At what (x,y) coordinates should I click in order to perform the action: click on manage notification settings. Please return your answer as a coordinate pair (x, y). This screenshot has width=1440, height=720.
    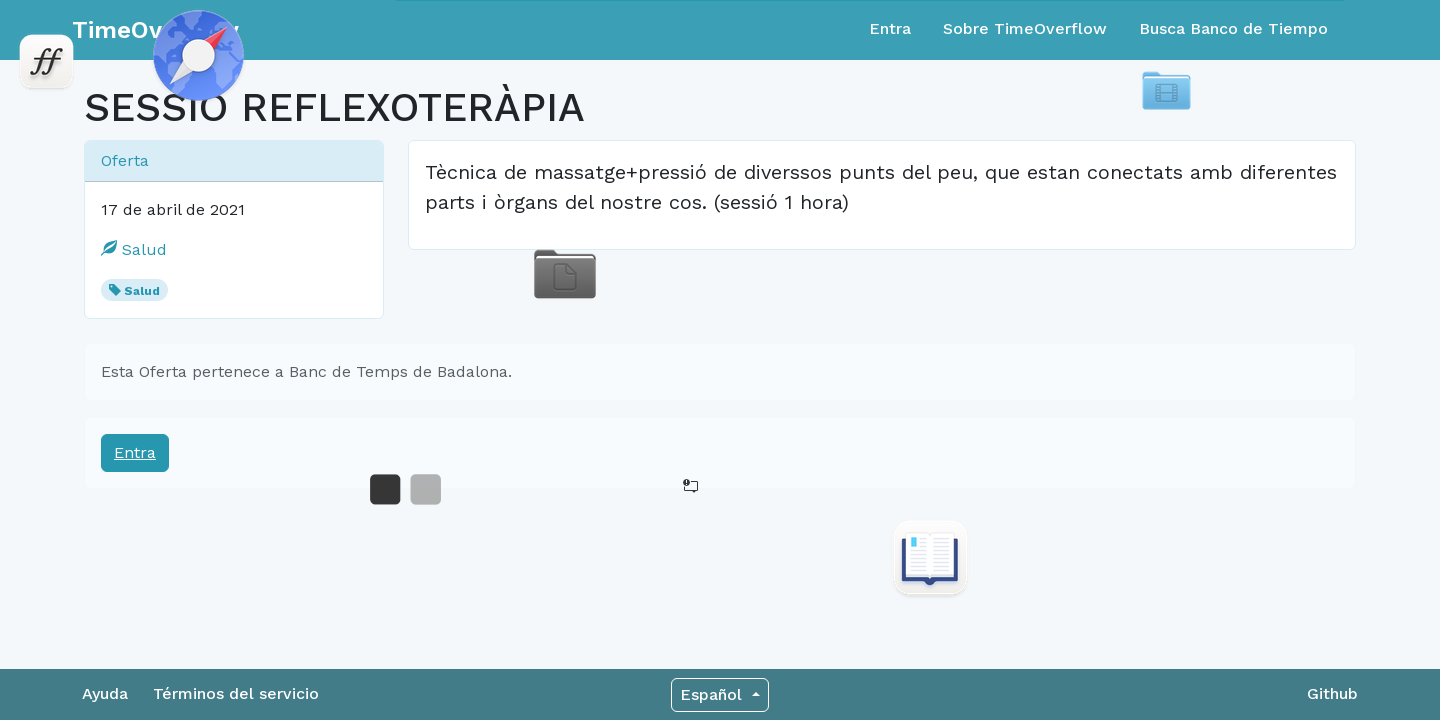
    Looking at the image, I should click on (691, 486).